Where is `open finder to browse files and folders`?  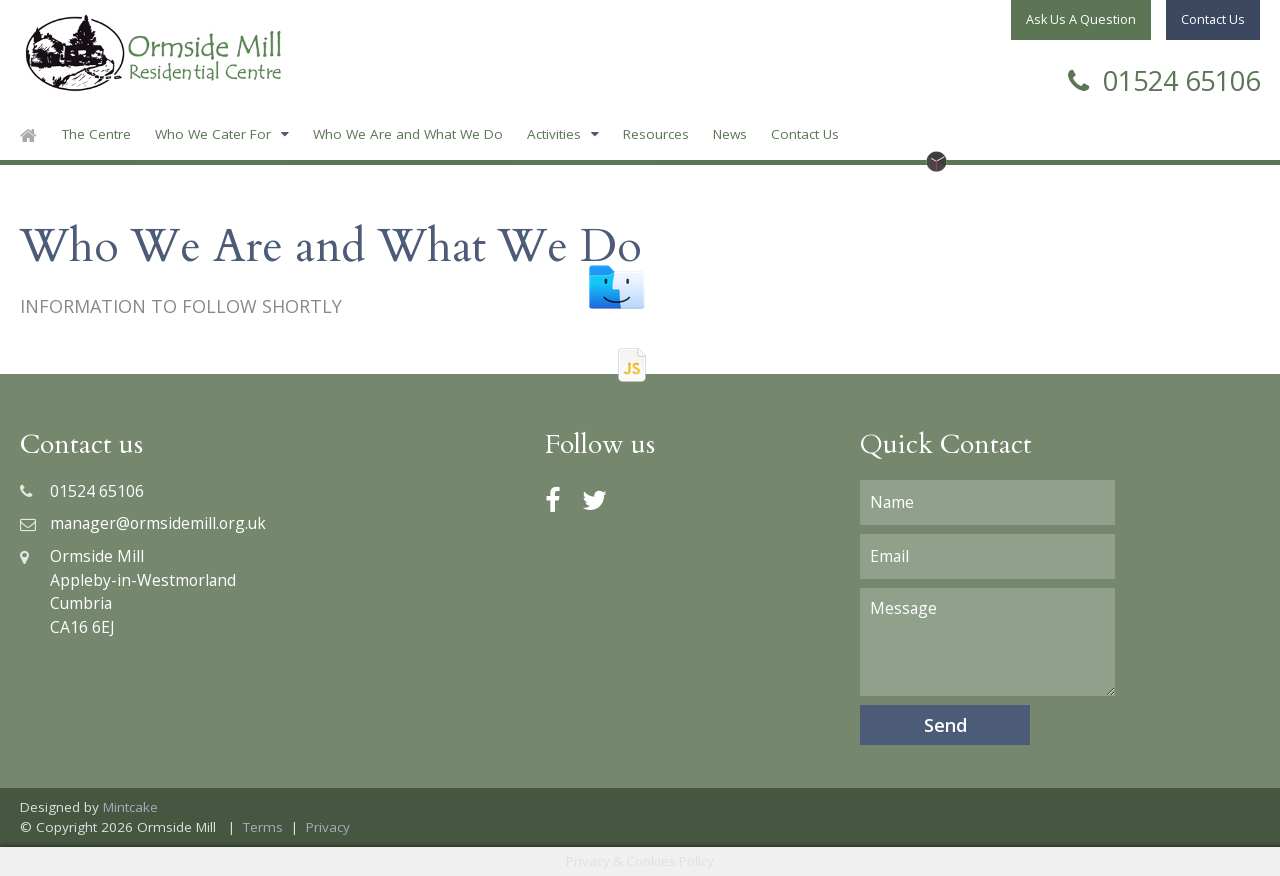 open finder to browse files and folders is located at coordinates (616, 288).